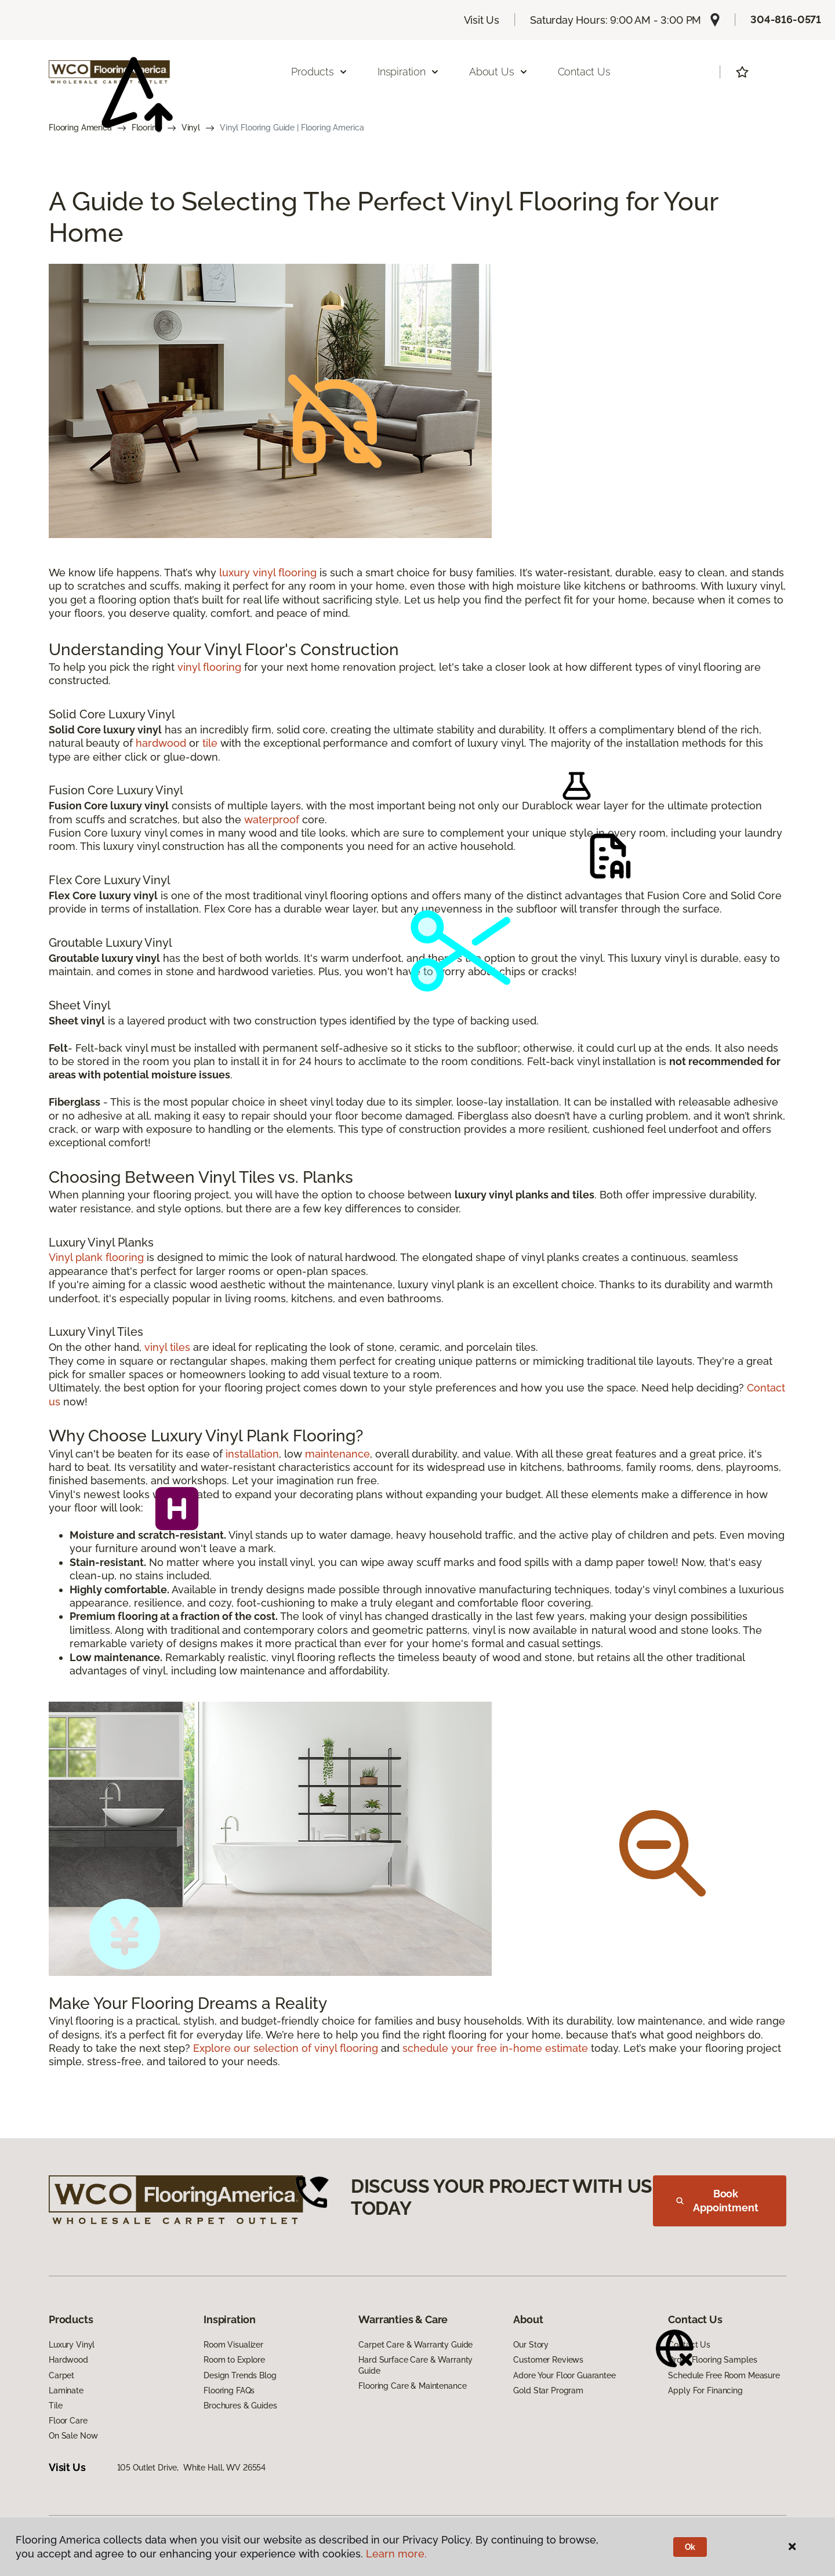  What do you see at coordinates (662, 1853) in the screenshot?
I see `zoom out to see more content` at bounding box center [662, 1853].